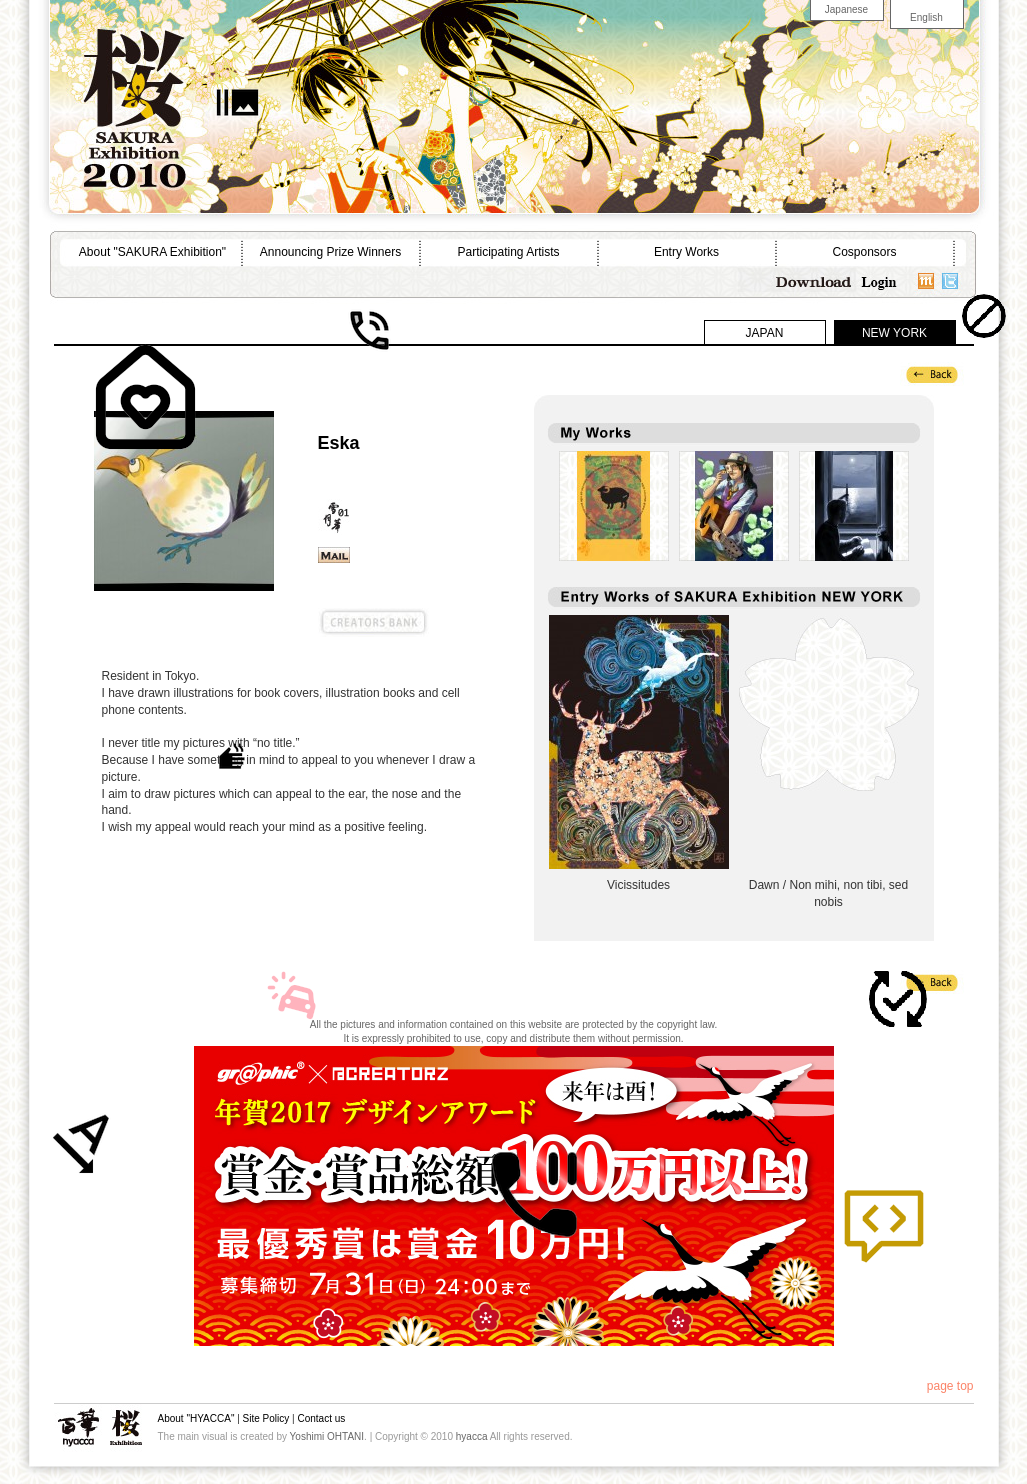 The height and width of the screenshot is (1484, 1027). What do you see at coordinates (984, 316) in the screenshot?
I see `block or ban a user` at bounding box center [984, 316].